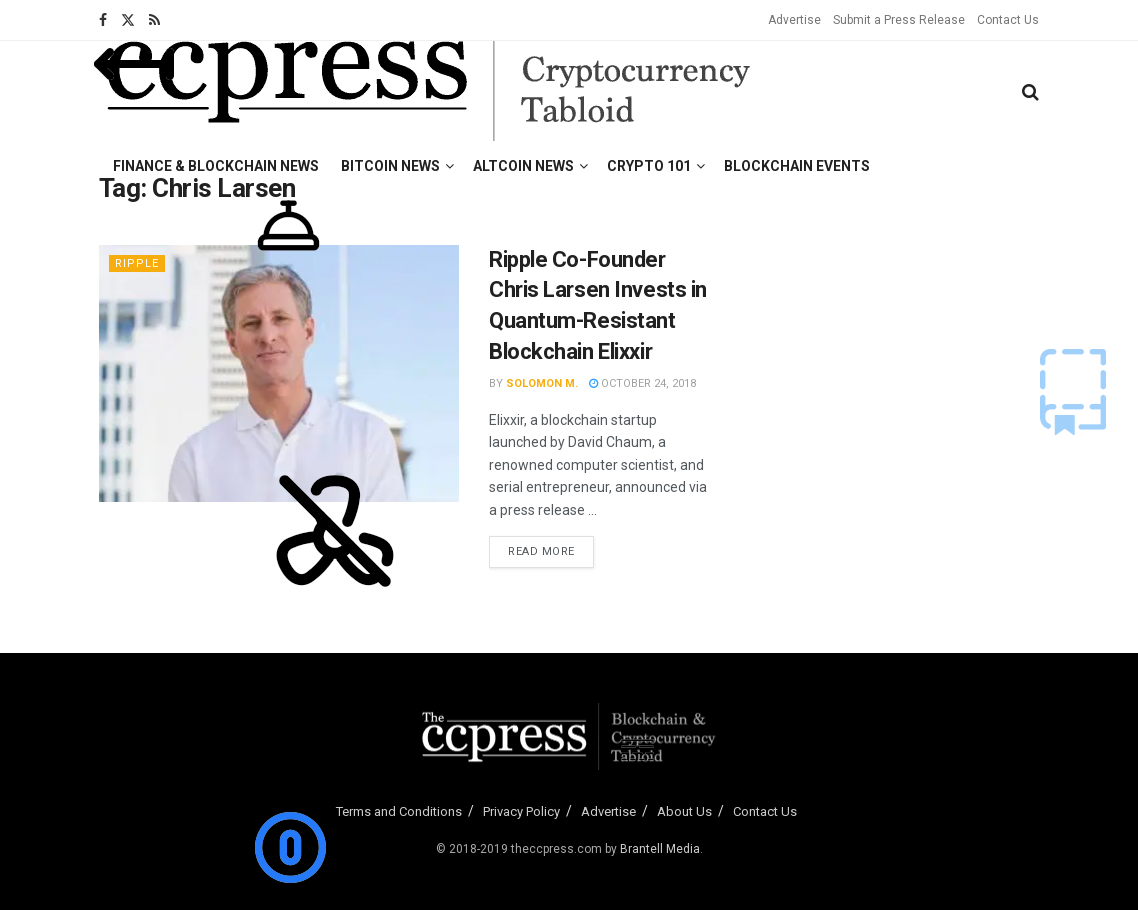 The height and width of the screenshot is (910, 1138). What do you see at coordinates (637, 750) in the screenshot?
I see `apply a gradient effect to an element` at bounding box center [637, 750].